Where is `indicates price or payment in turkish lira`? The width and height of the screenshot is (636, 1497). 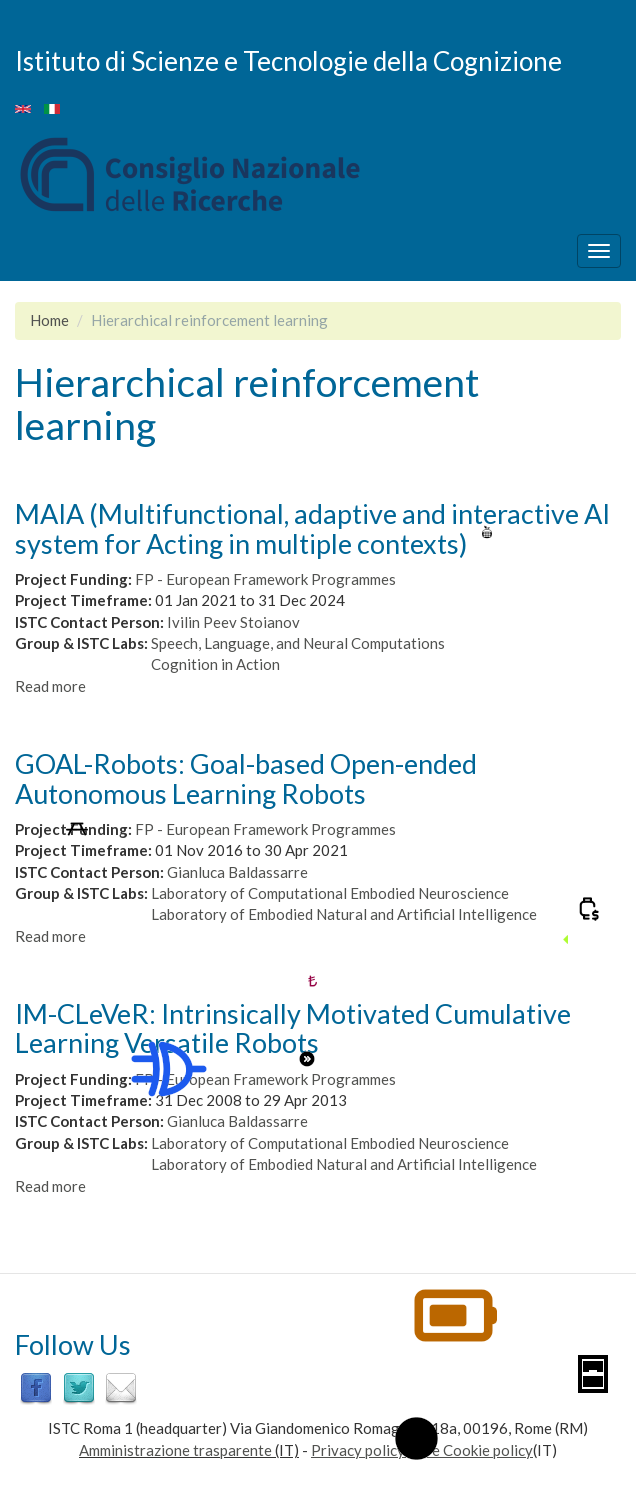
indicates price or payment in turkish lira is located at coordinates (312, 981).